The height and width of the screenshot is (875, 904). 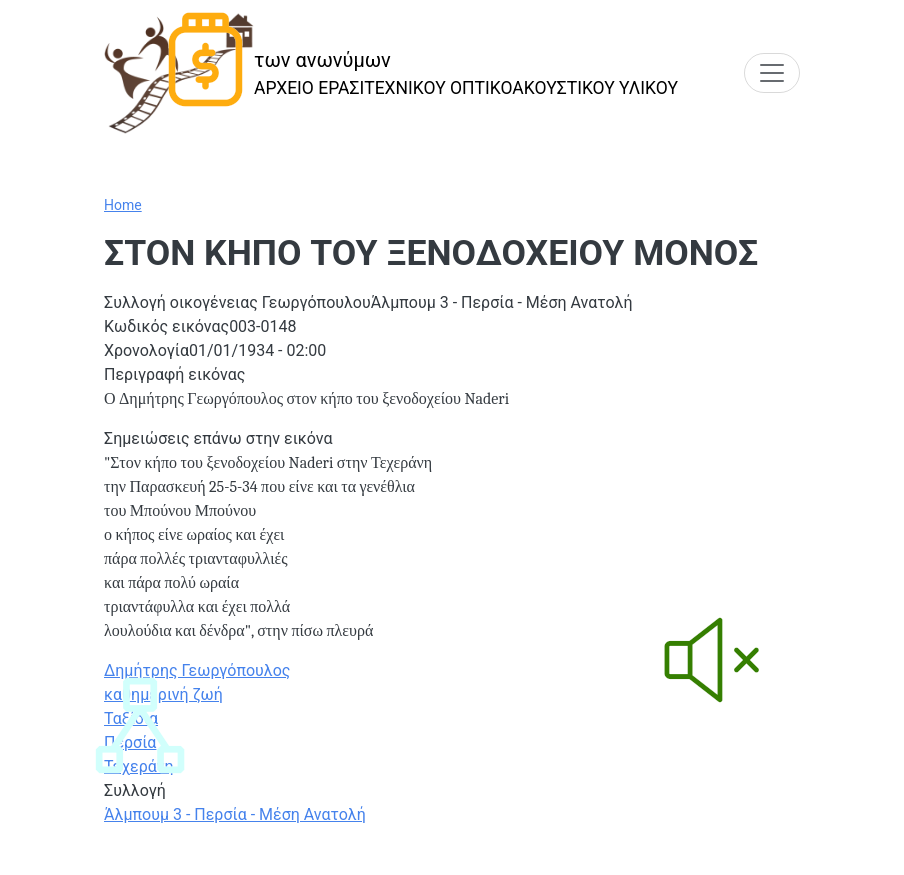 What do you see at coordinates (143, 725) in the screenshot?
I see `view subtype hierarchy in code editor` at bounding box center [143, 725].